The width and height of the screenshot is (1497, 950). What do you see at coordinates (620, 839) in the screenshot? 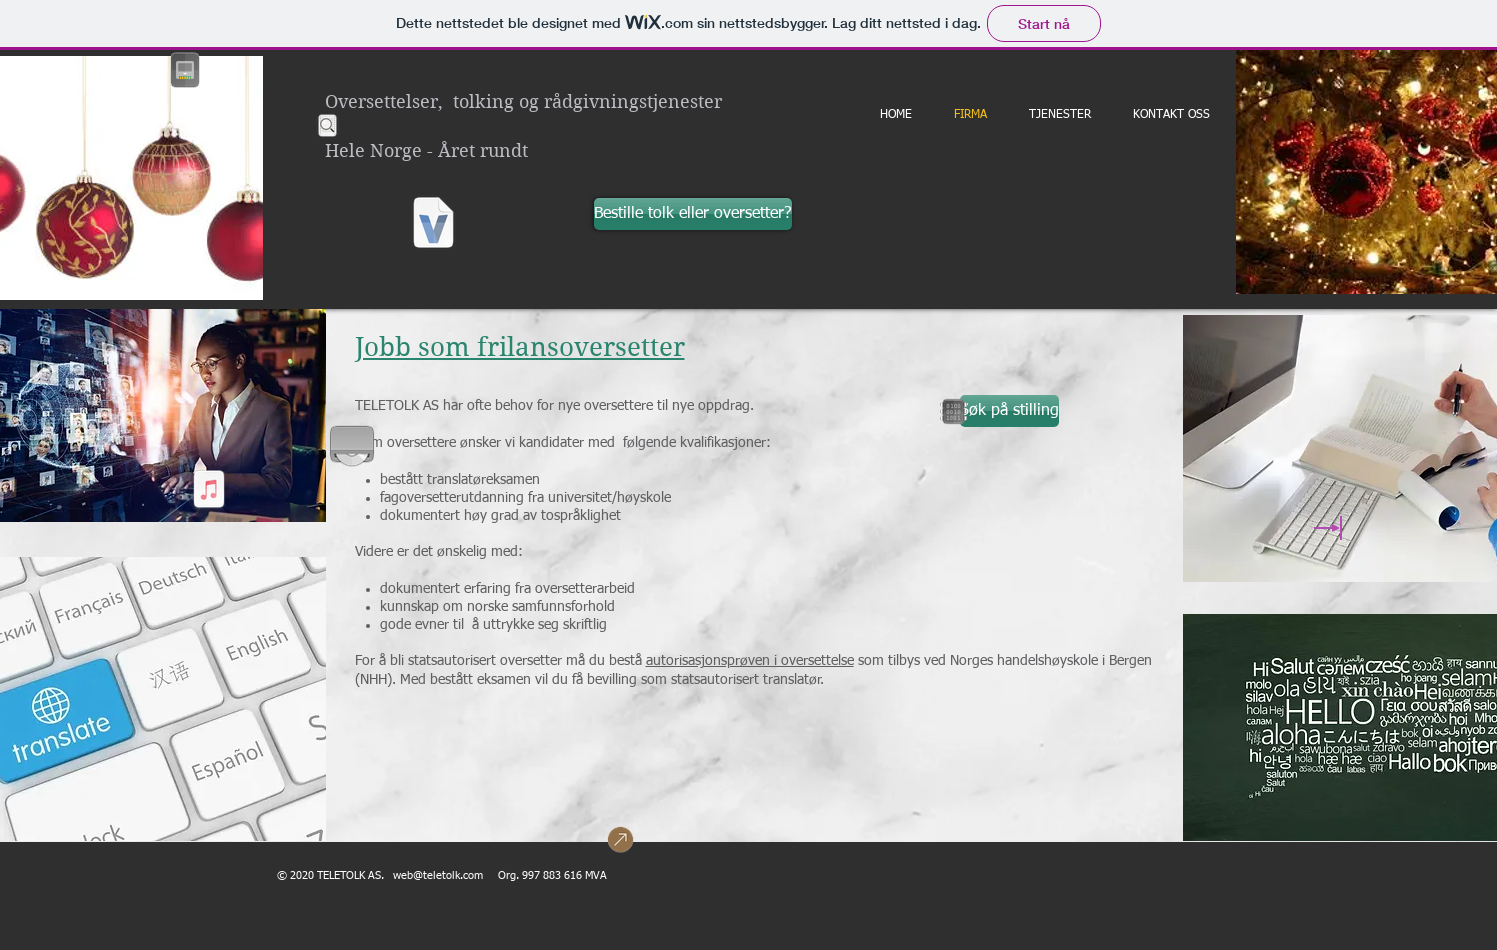
I see `indicates a symbolic link or shortcut to another file` at bounding box center [620, 839].